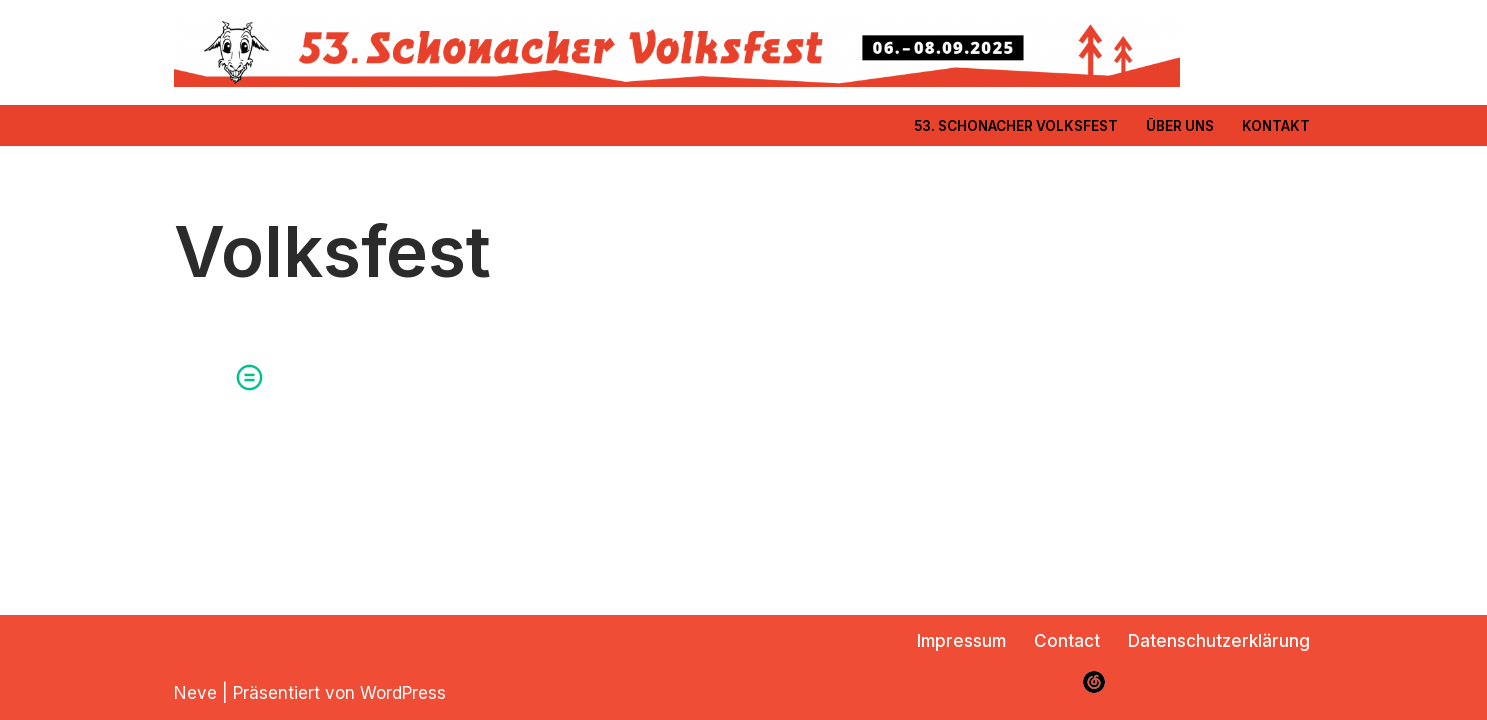 Image resolution: width=1487 pixels, height=720 pixels. What do you see at coordinates (249, 377) in the screenshot?
I see `creative commons no derivatives license indicator` at bounding box center [249, 377].